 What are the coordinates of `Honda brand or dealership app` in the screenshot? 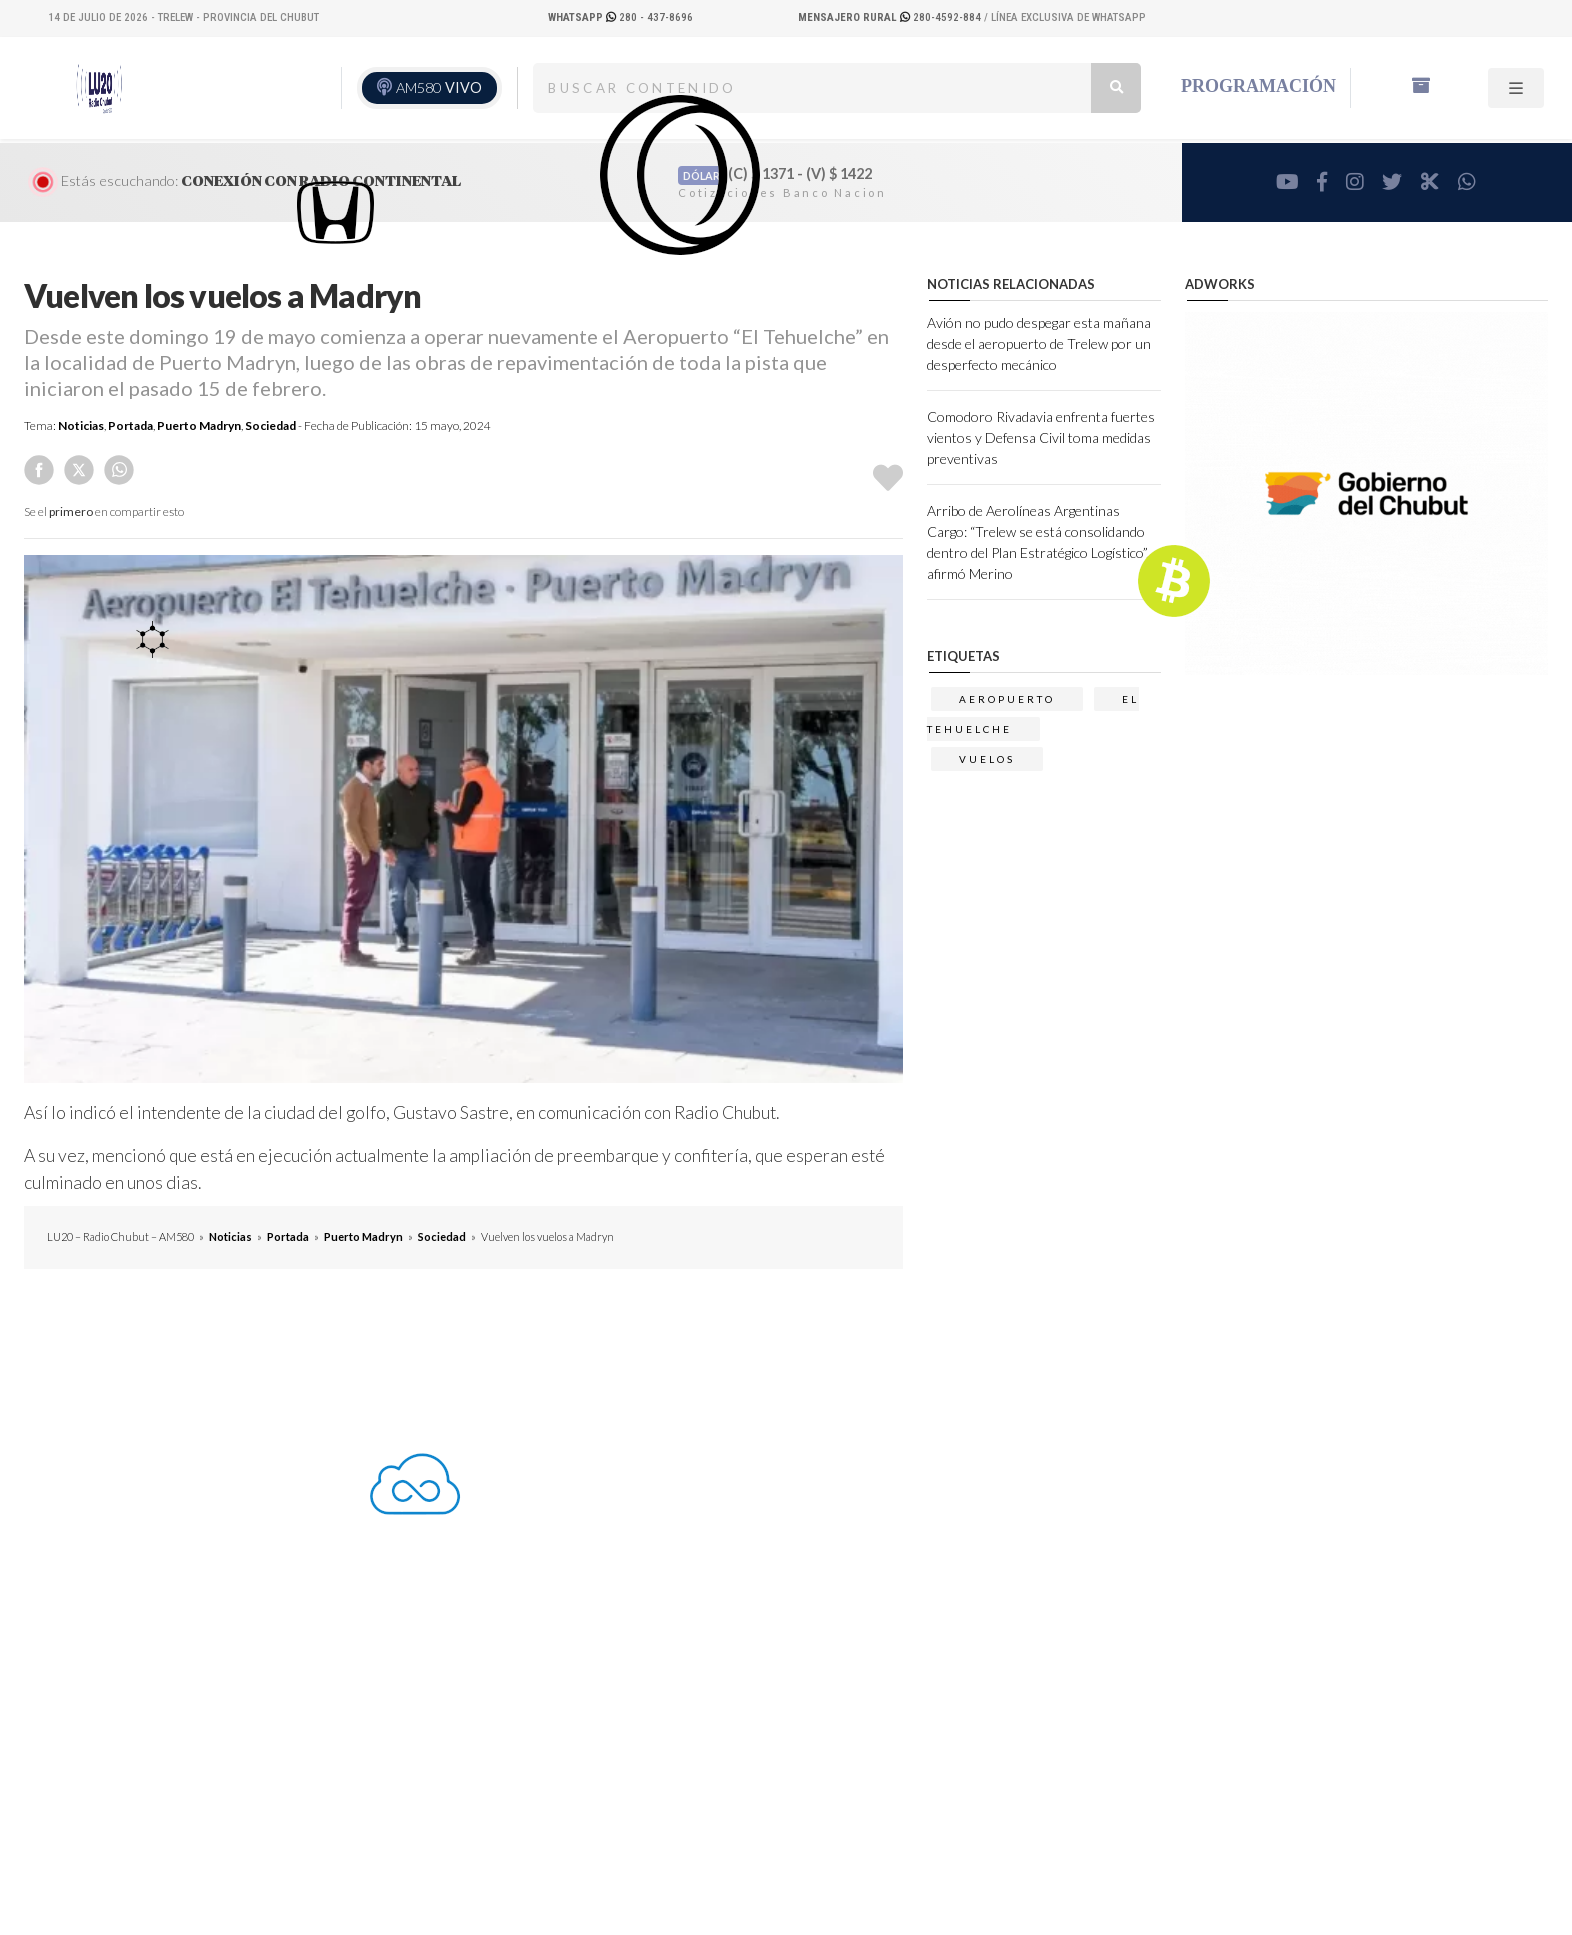 It's located at (335, 212).